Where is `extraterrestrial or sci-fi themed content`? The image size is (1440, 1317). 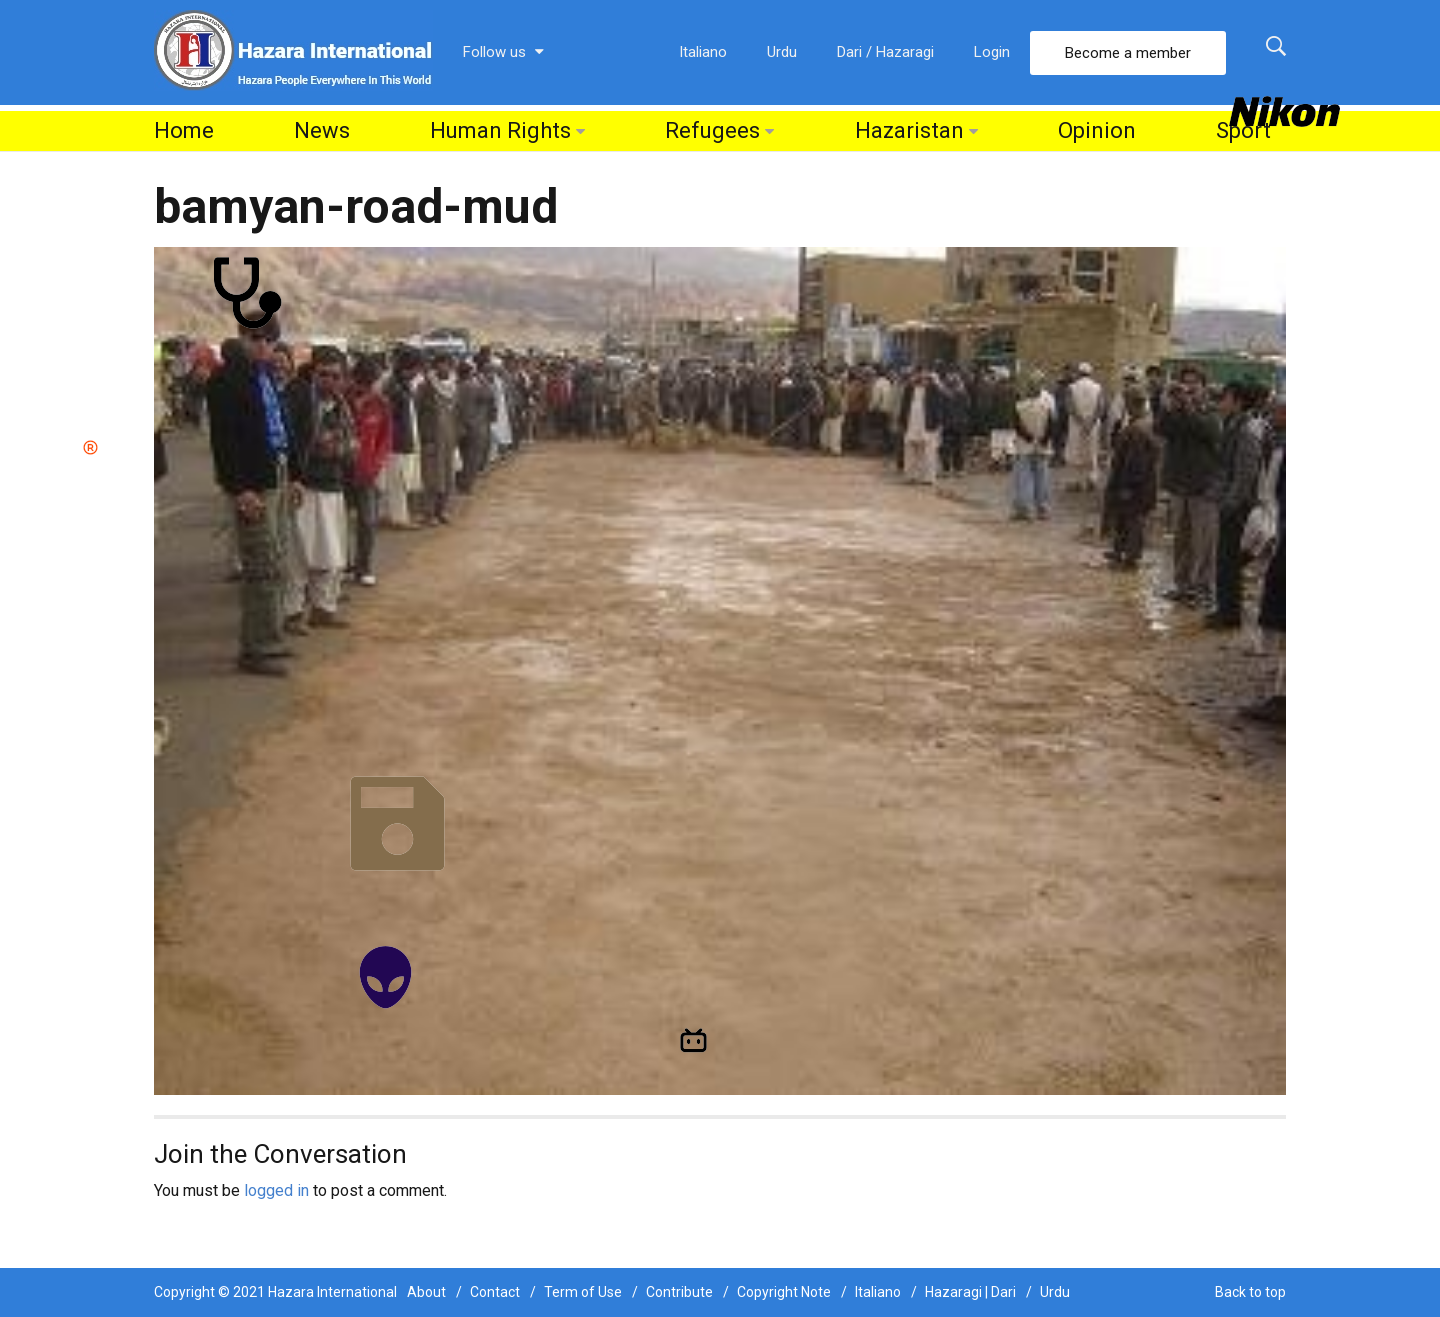 extraterrestrial or sci-fi themed content is located at coordinates (385, 976).